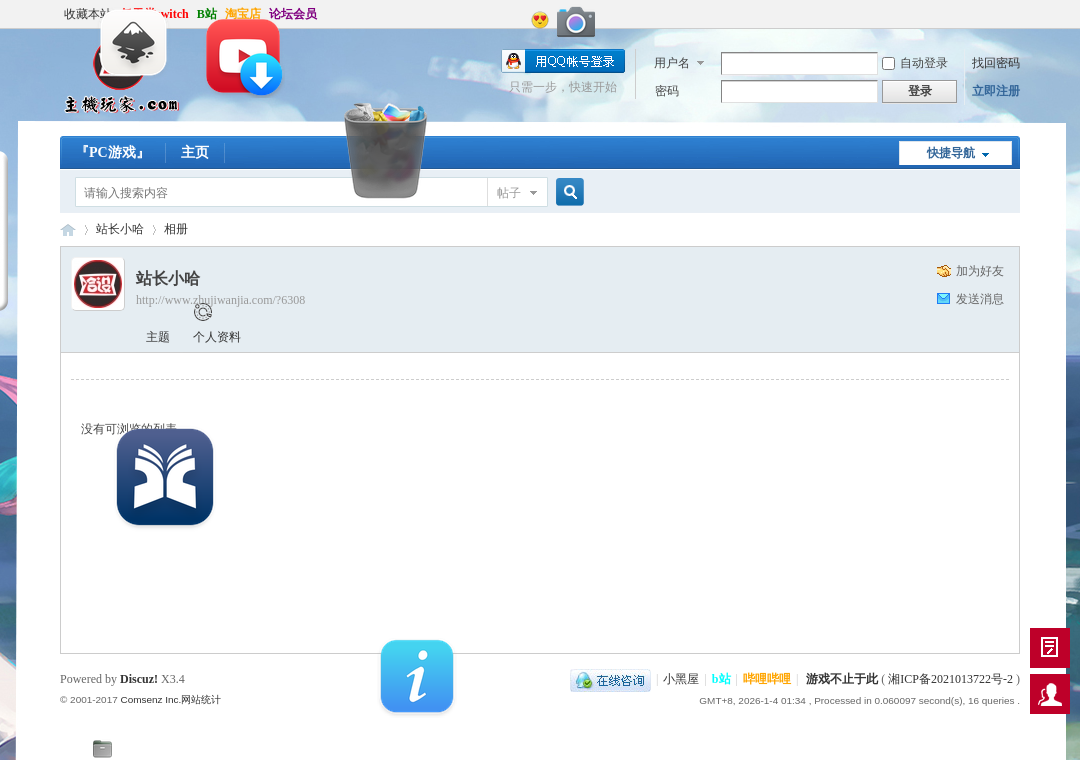 The image size is (1080, 760). I want to click on open JabRef reference manager, so click(165, 477).